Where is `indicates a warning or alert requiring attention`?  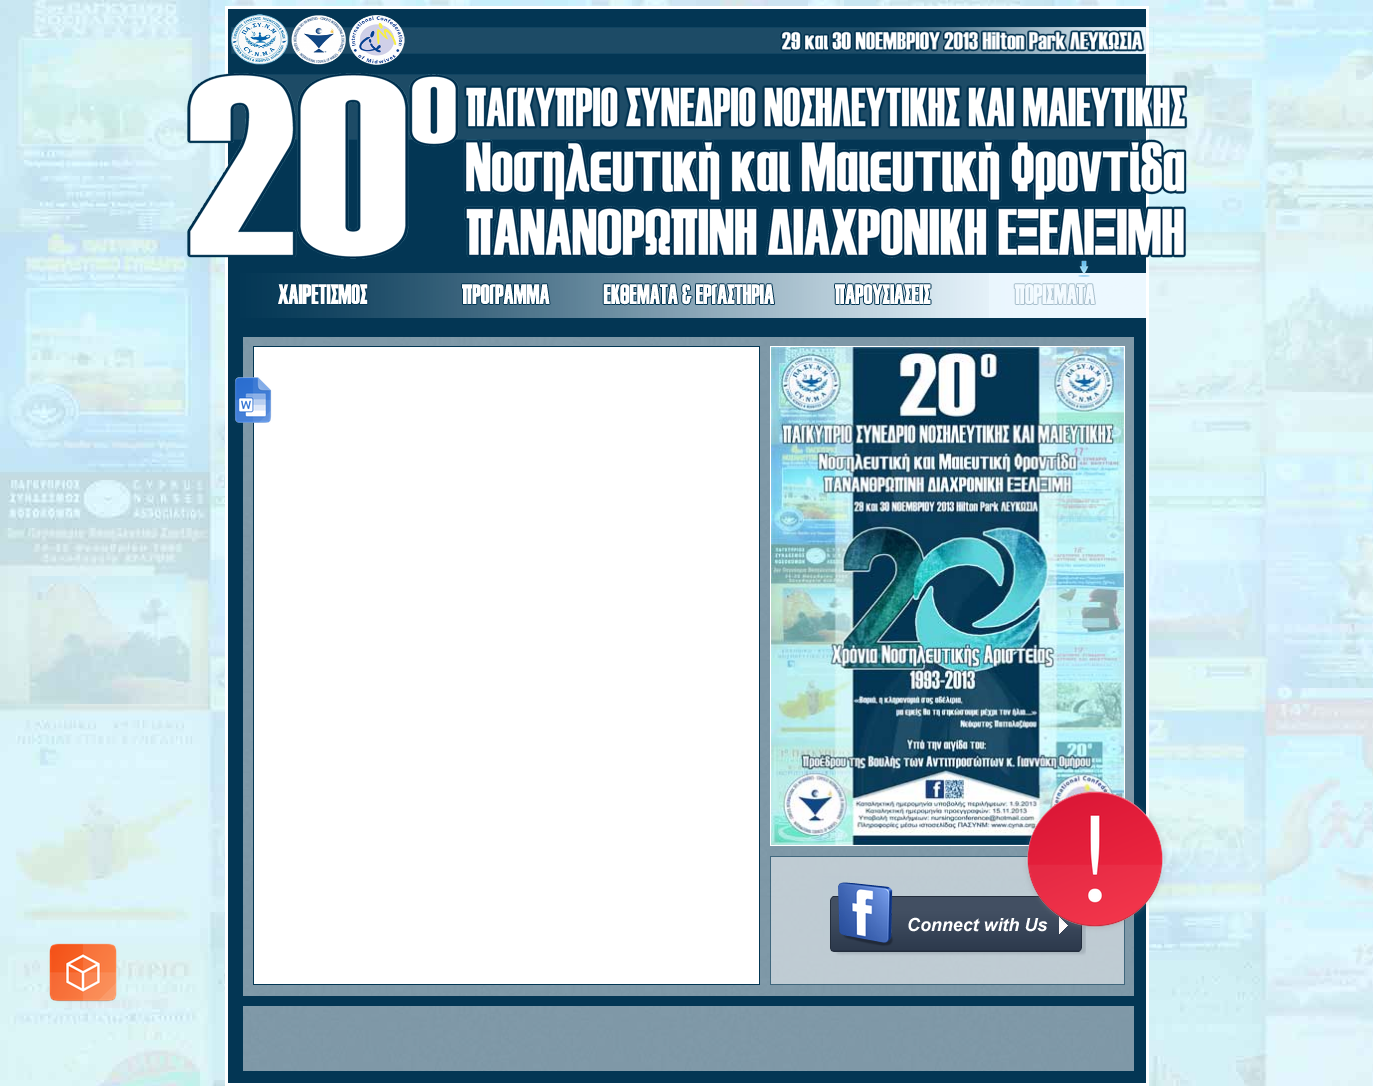 indicates a warning or alert requiring attention is located at coordinates (1095, 859).